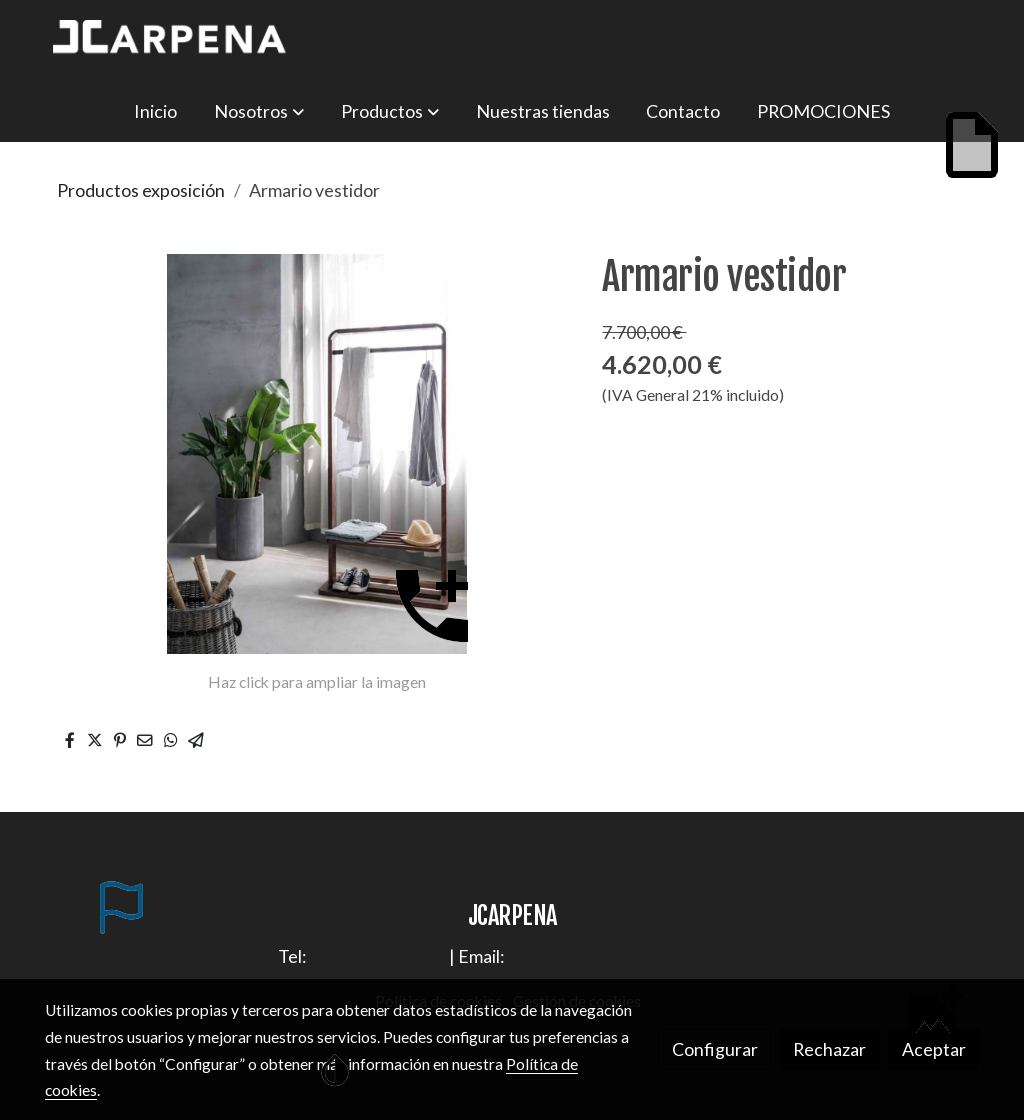 The width and height of the screenshot is (1024, 1120). Describe the element at coordinates (121, 907) in the screenshot. I see `flag or report content` at that location.